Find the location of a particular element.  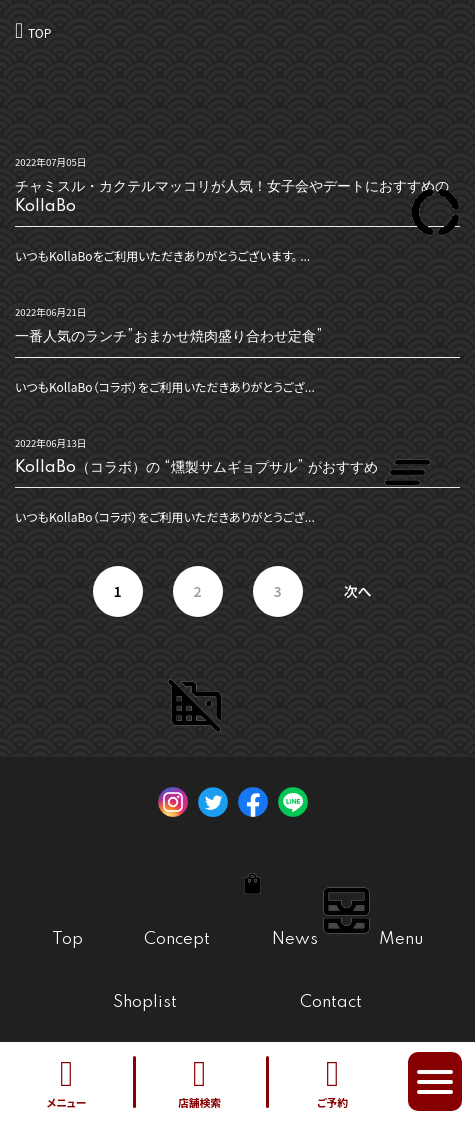

view your shopping bag is located at coordinates (252, 883).